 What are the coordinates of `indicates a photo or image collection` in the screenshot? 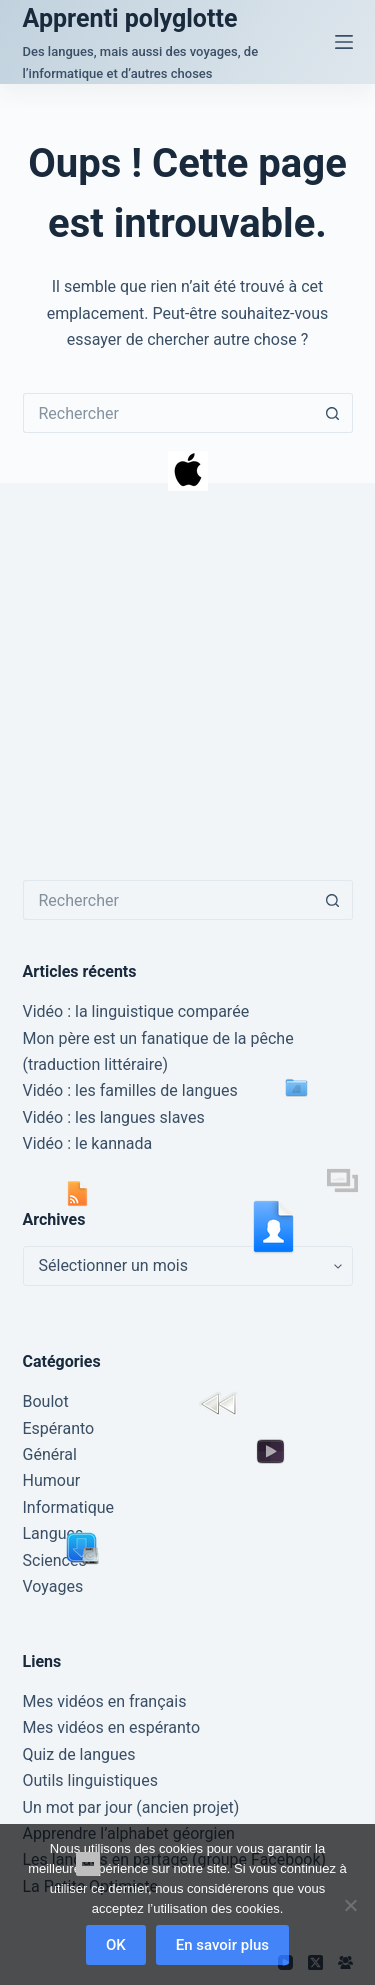 It's located at (342, 1180).